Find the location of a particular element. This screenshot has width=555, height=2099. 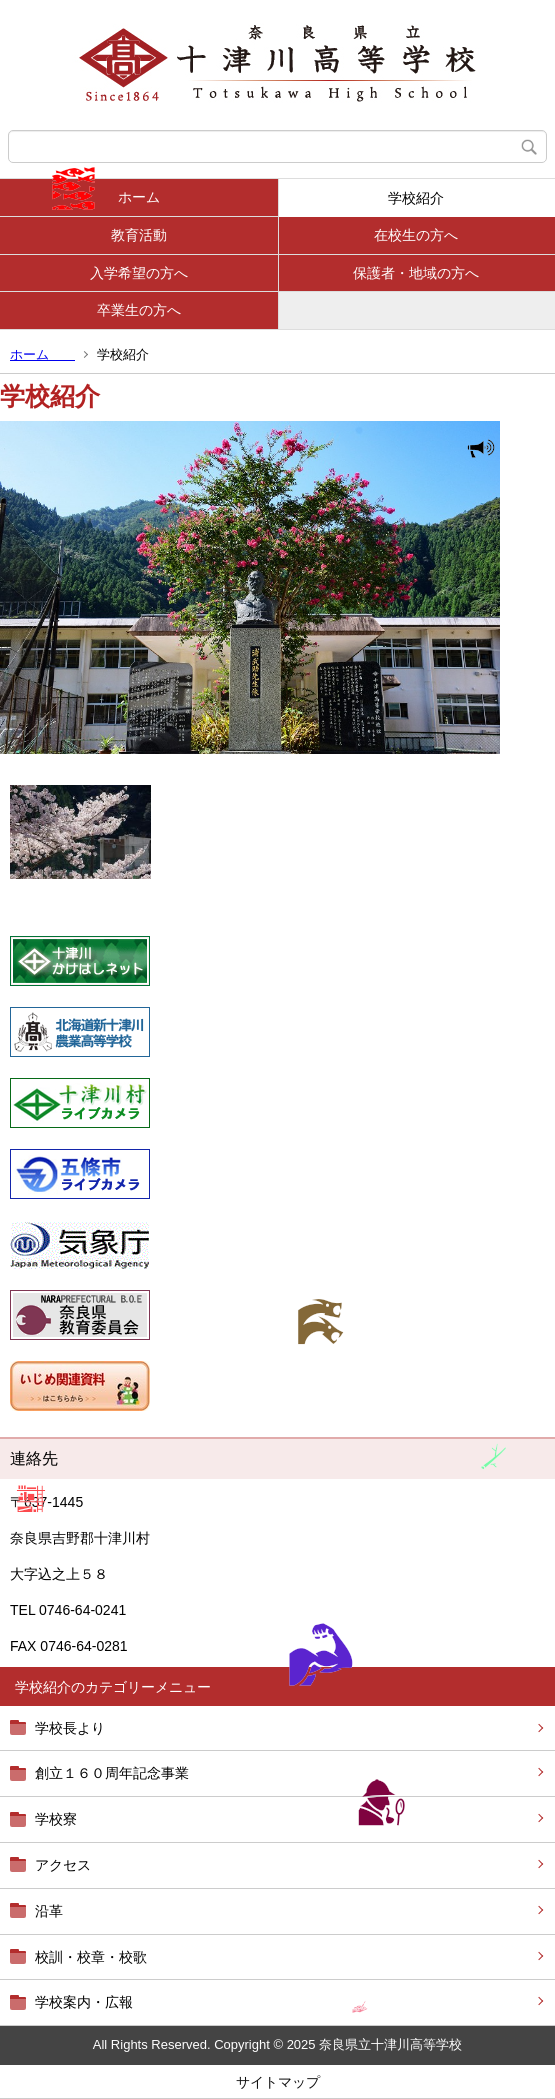

select the double dragon character or team is located at coordinates (320, 1321).